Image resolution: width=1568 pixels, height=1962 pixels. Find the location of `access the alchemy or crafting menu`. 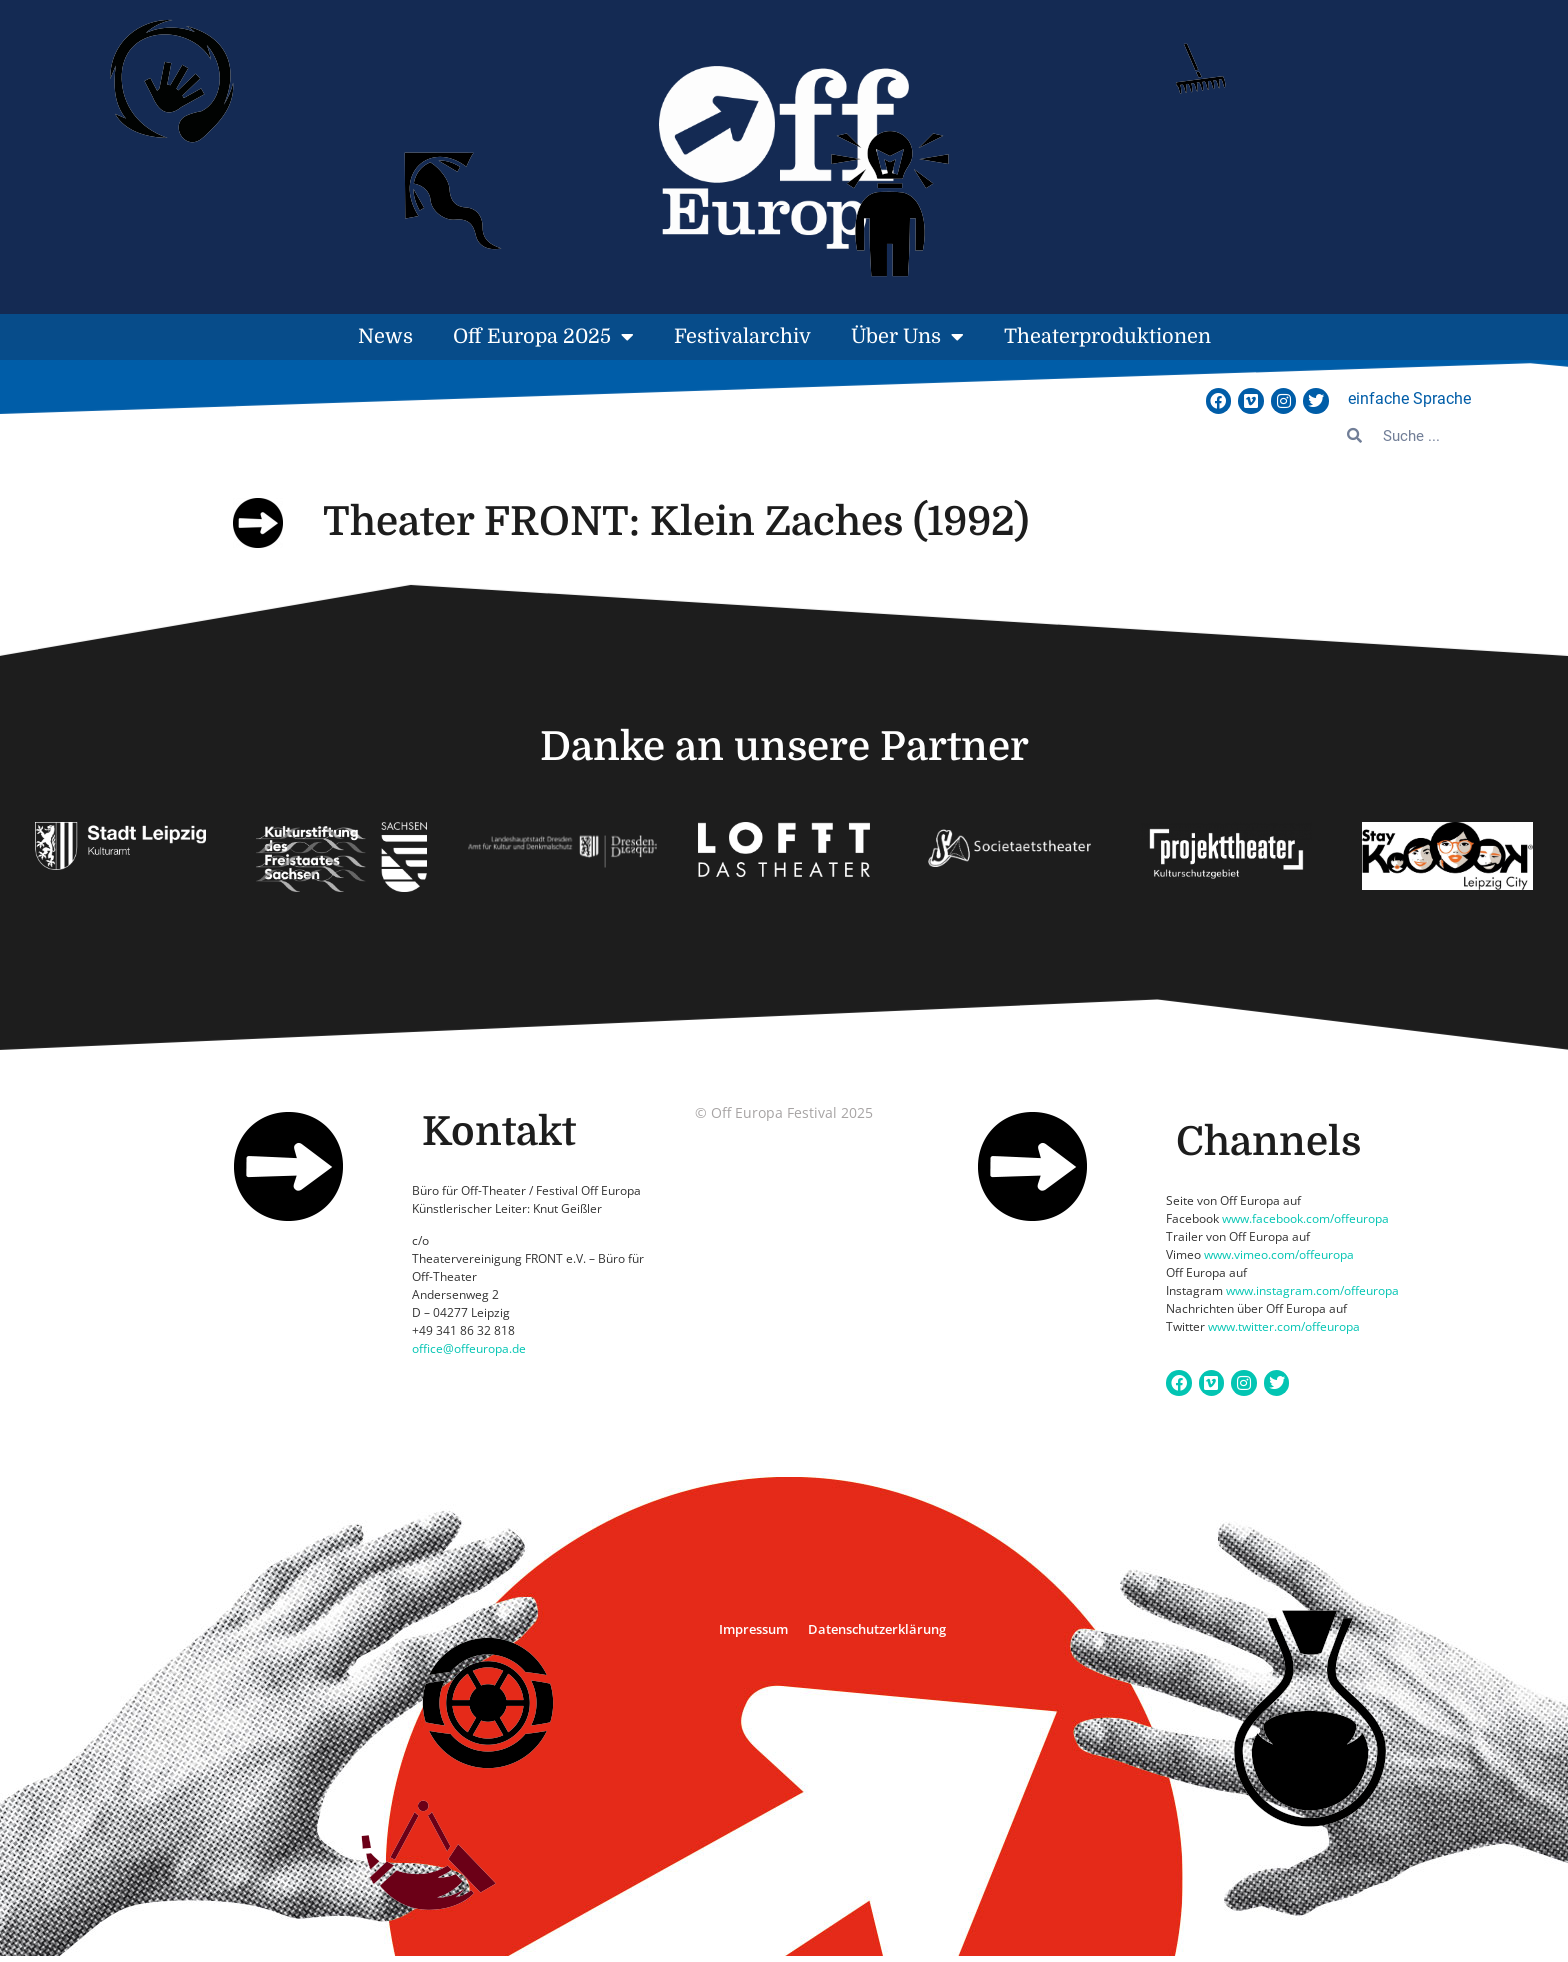

access the alchemy or crafting menu is located at coordinates (1309, 1719).